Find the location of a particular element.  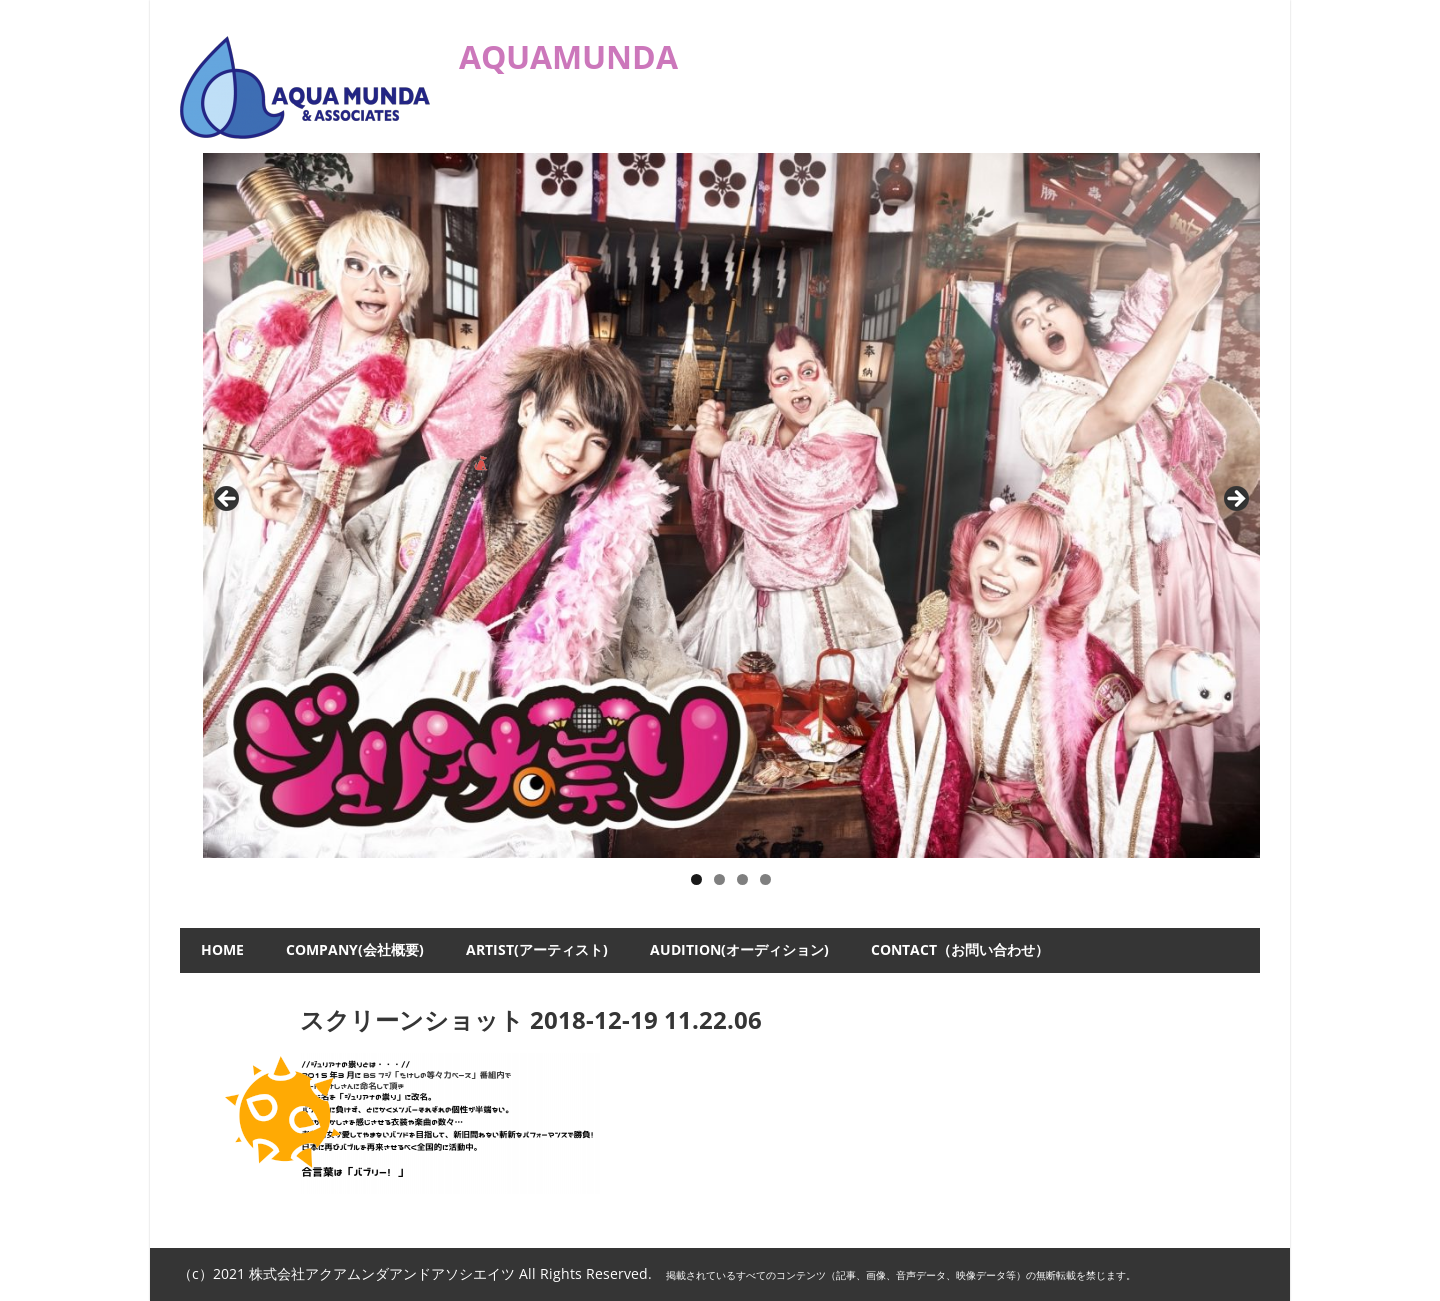

access pet or animal-related features is located at coordinates (481, 463).